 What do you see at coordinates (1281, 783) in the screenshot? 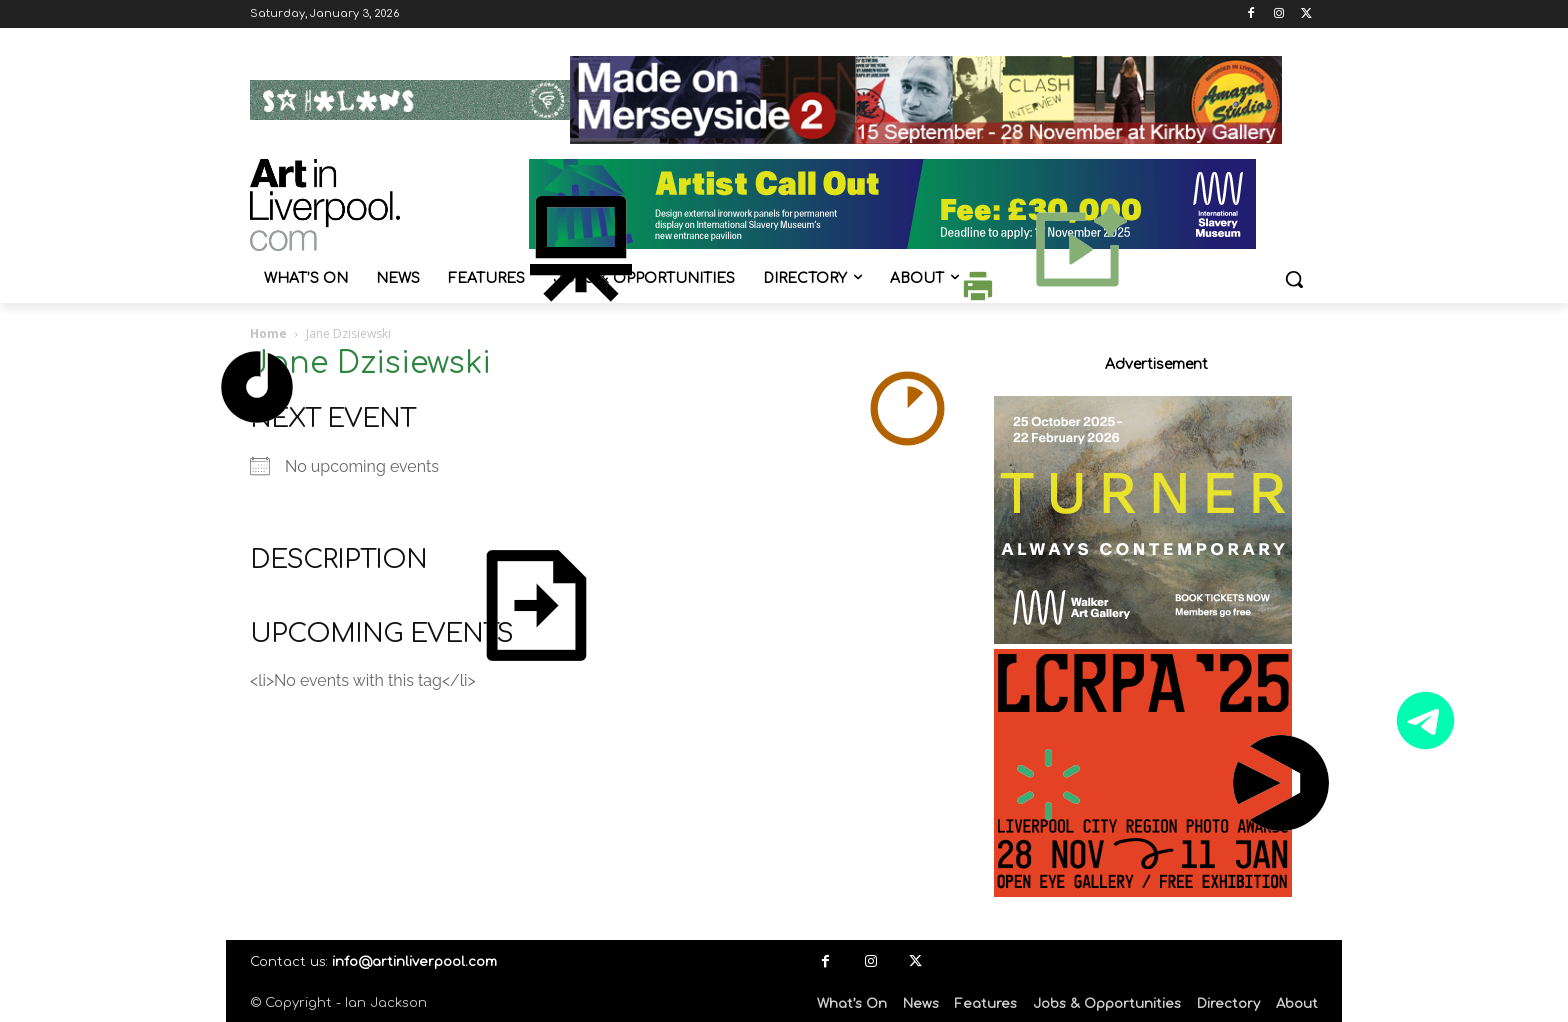
I see `open the Viaplay streaming app` at bounding box center [1281, 783].